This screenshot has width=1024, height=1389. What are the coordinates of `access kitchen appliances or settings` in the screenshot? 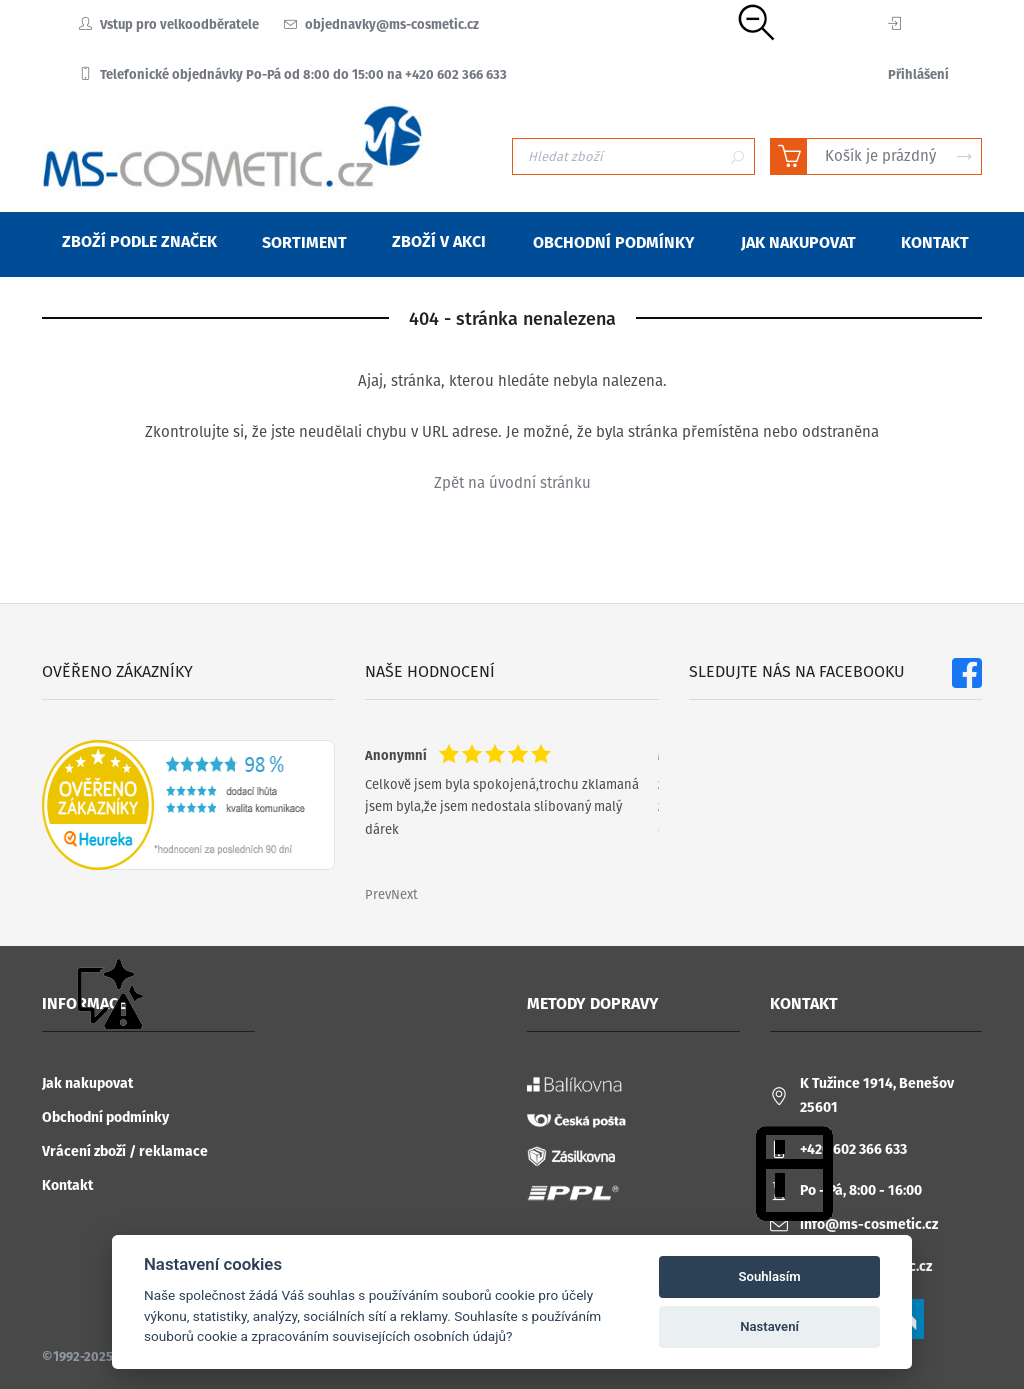 It's located at (794, 1173).